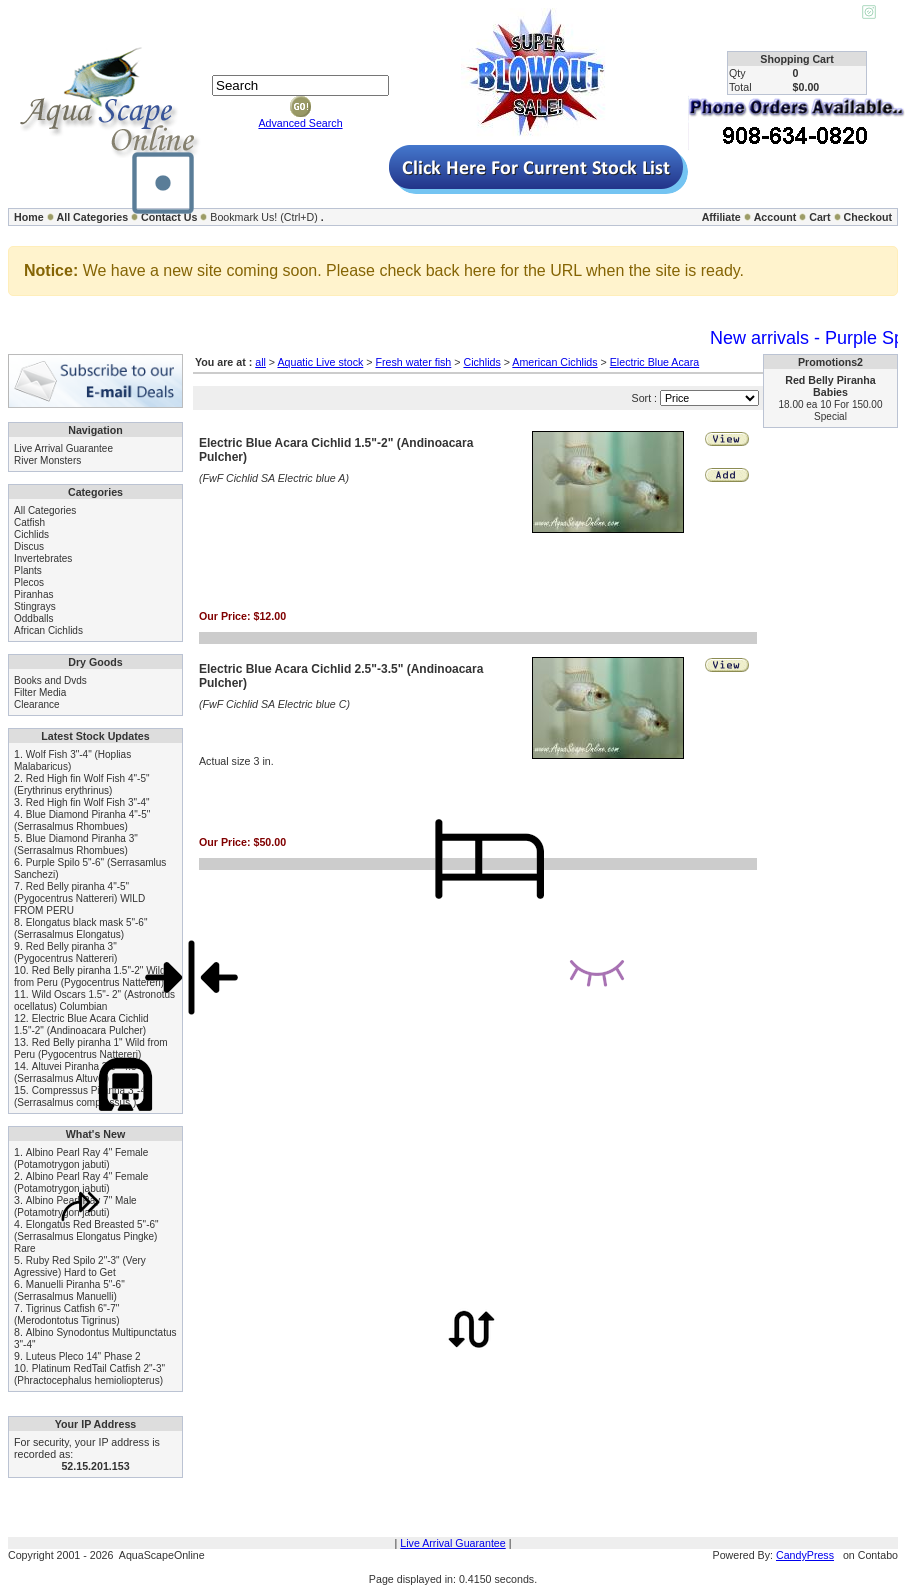 The width and height of the screenshot is (906, 1593). What do you see at coordinates (125, 1086) in the screenshot?
I see `access subway or metro transit information` at bounding box center [125, 1086].